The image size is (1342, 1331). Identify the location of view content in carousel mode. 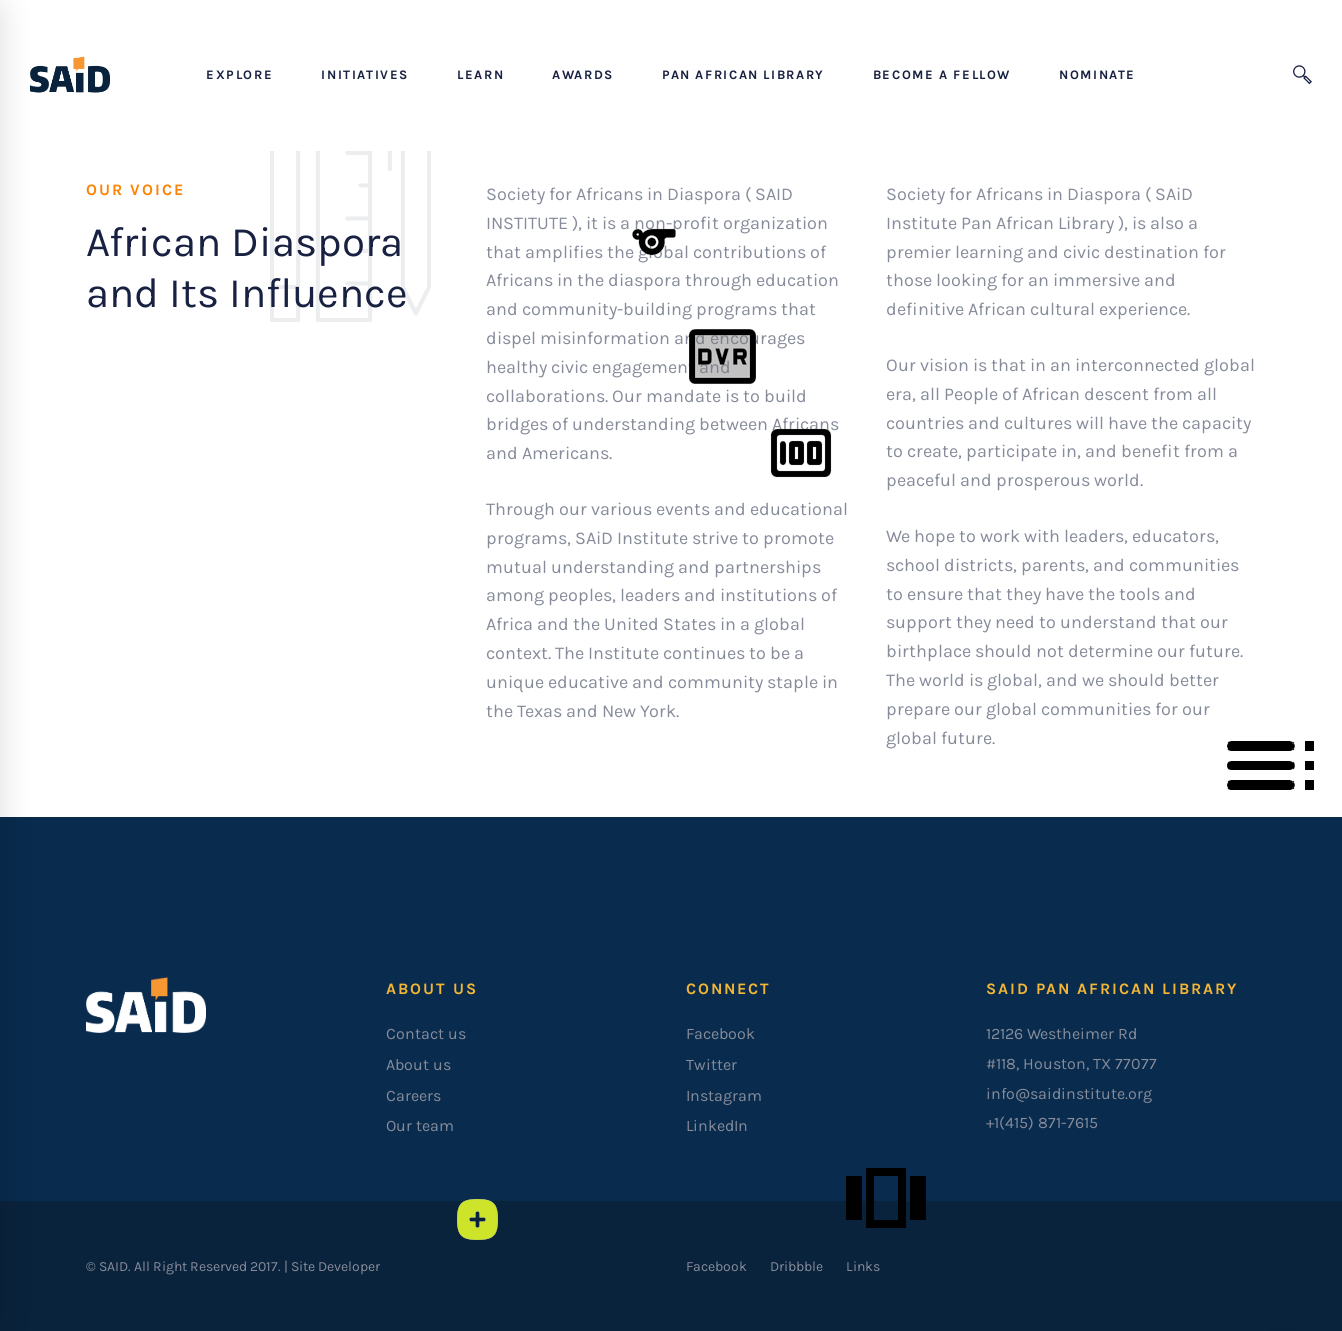
(886, 1200).